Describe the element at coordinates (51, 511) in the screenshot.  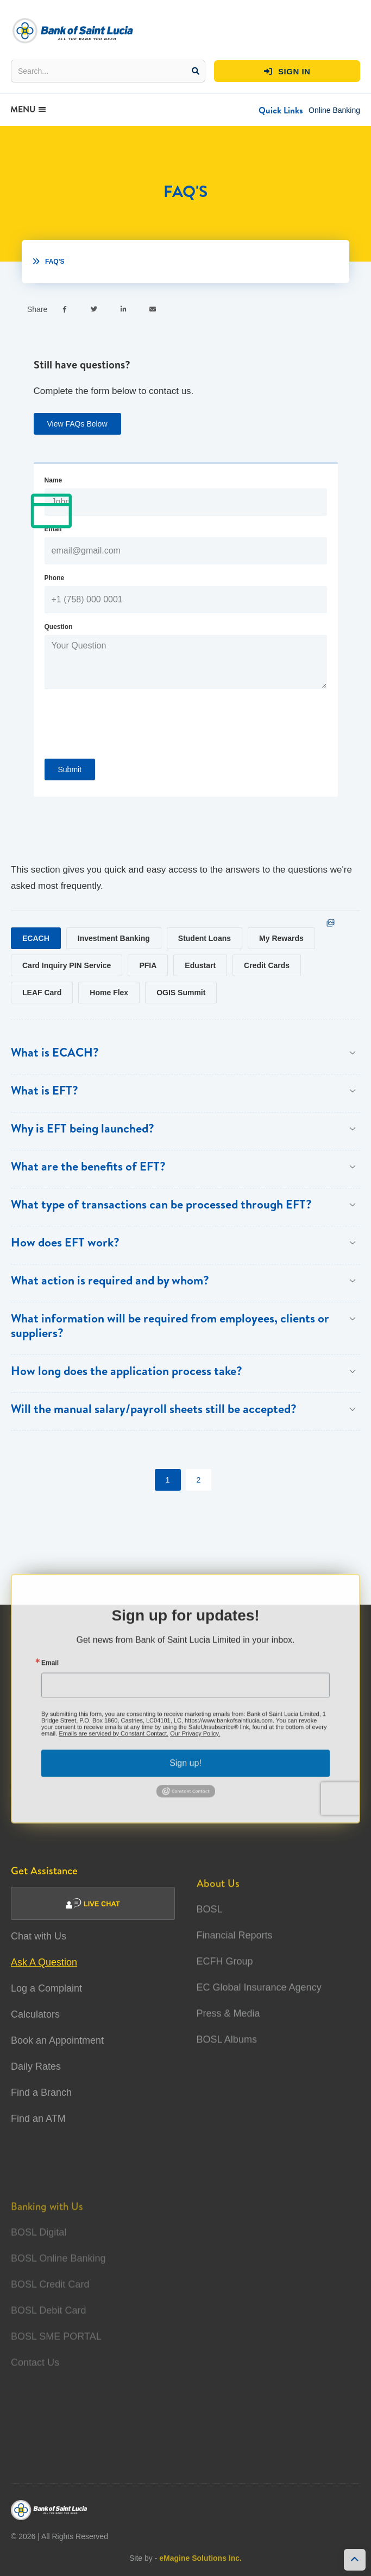
I see `open web browser` at that location.